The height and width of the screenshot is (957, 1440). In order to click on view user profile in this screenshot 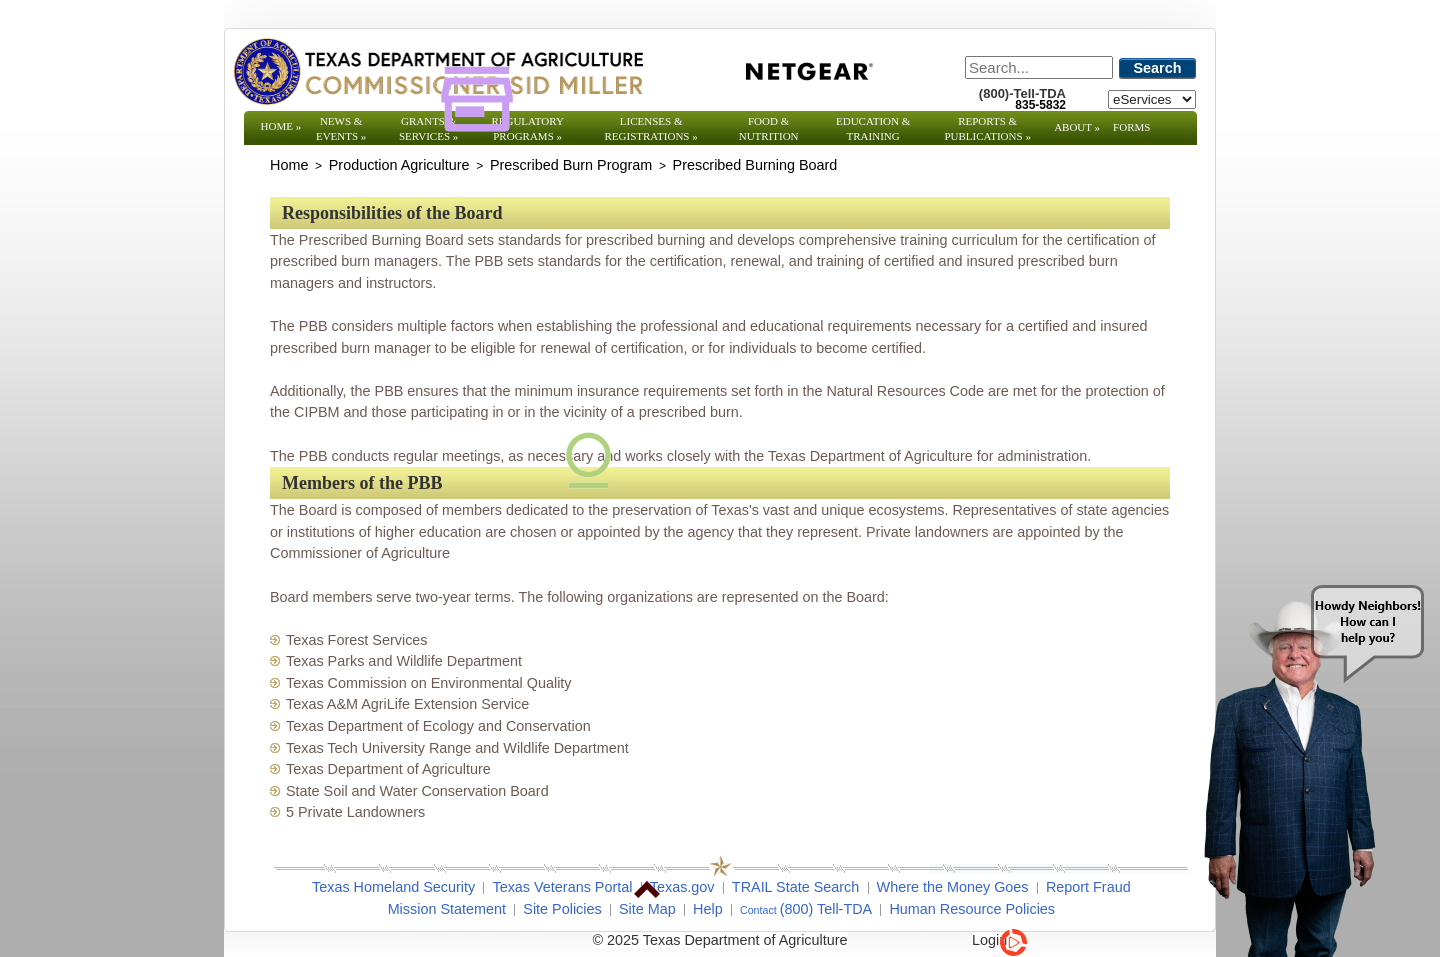, I will do `click(588, 460)`.